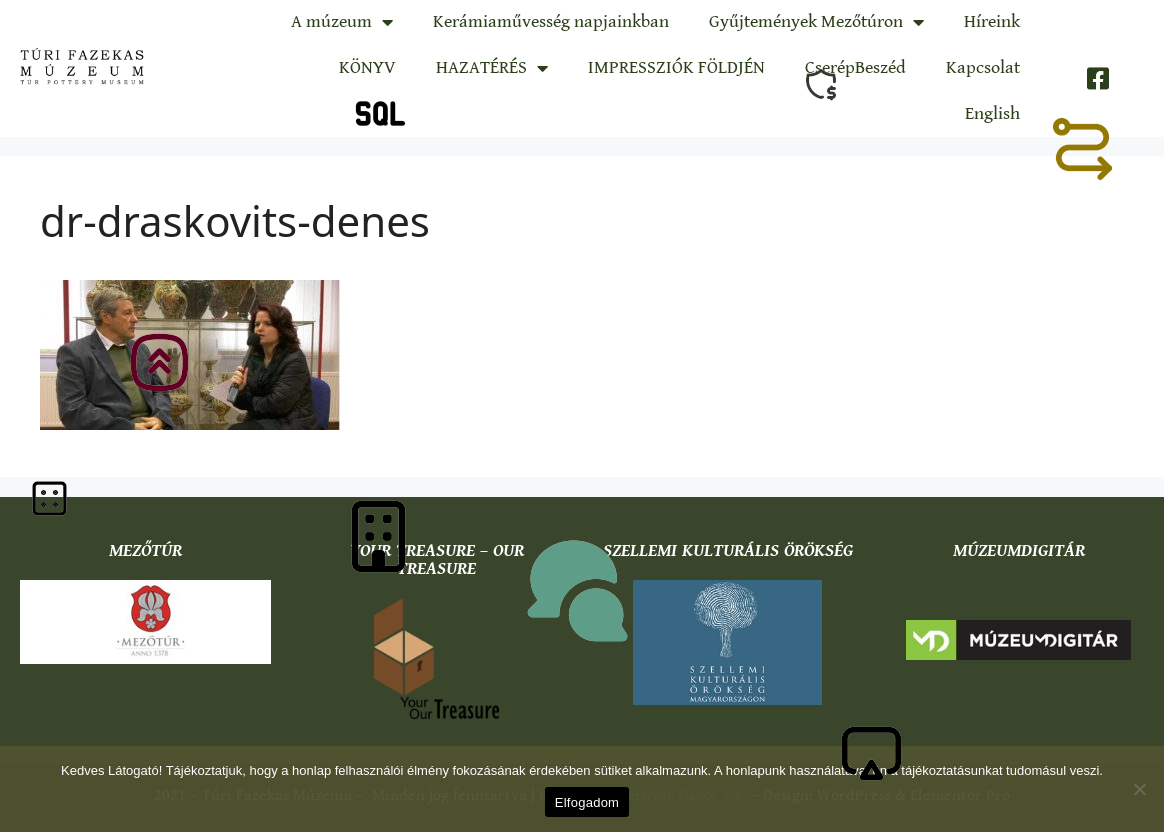 The height and width of the screenshot is (832, 1164). Describe the element at coordinates (578, 588) in the screenshot. I see `access a forum channel` at that location.